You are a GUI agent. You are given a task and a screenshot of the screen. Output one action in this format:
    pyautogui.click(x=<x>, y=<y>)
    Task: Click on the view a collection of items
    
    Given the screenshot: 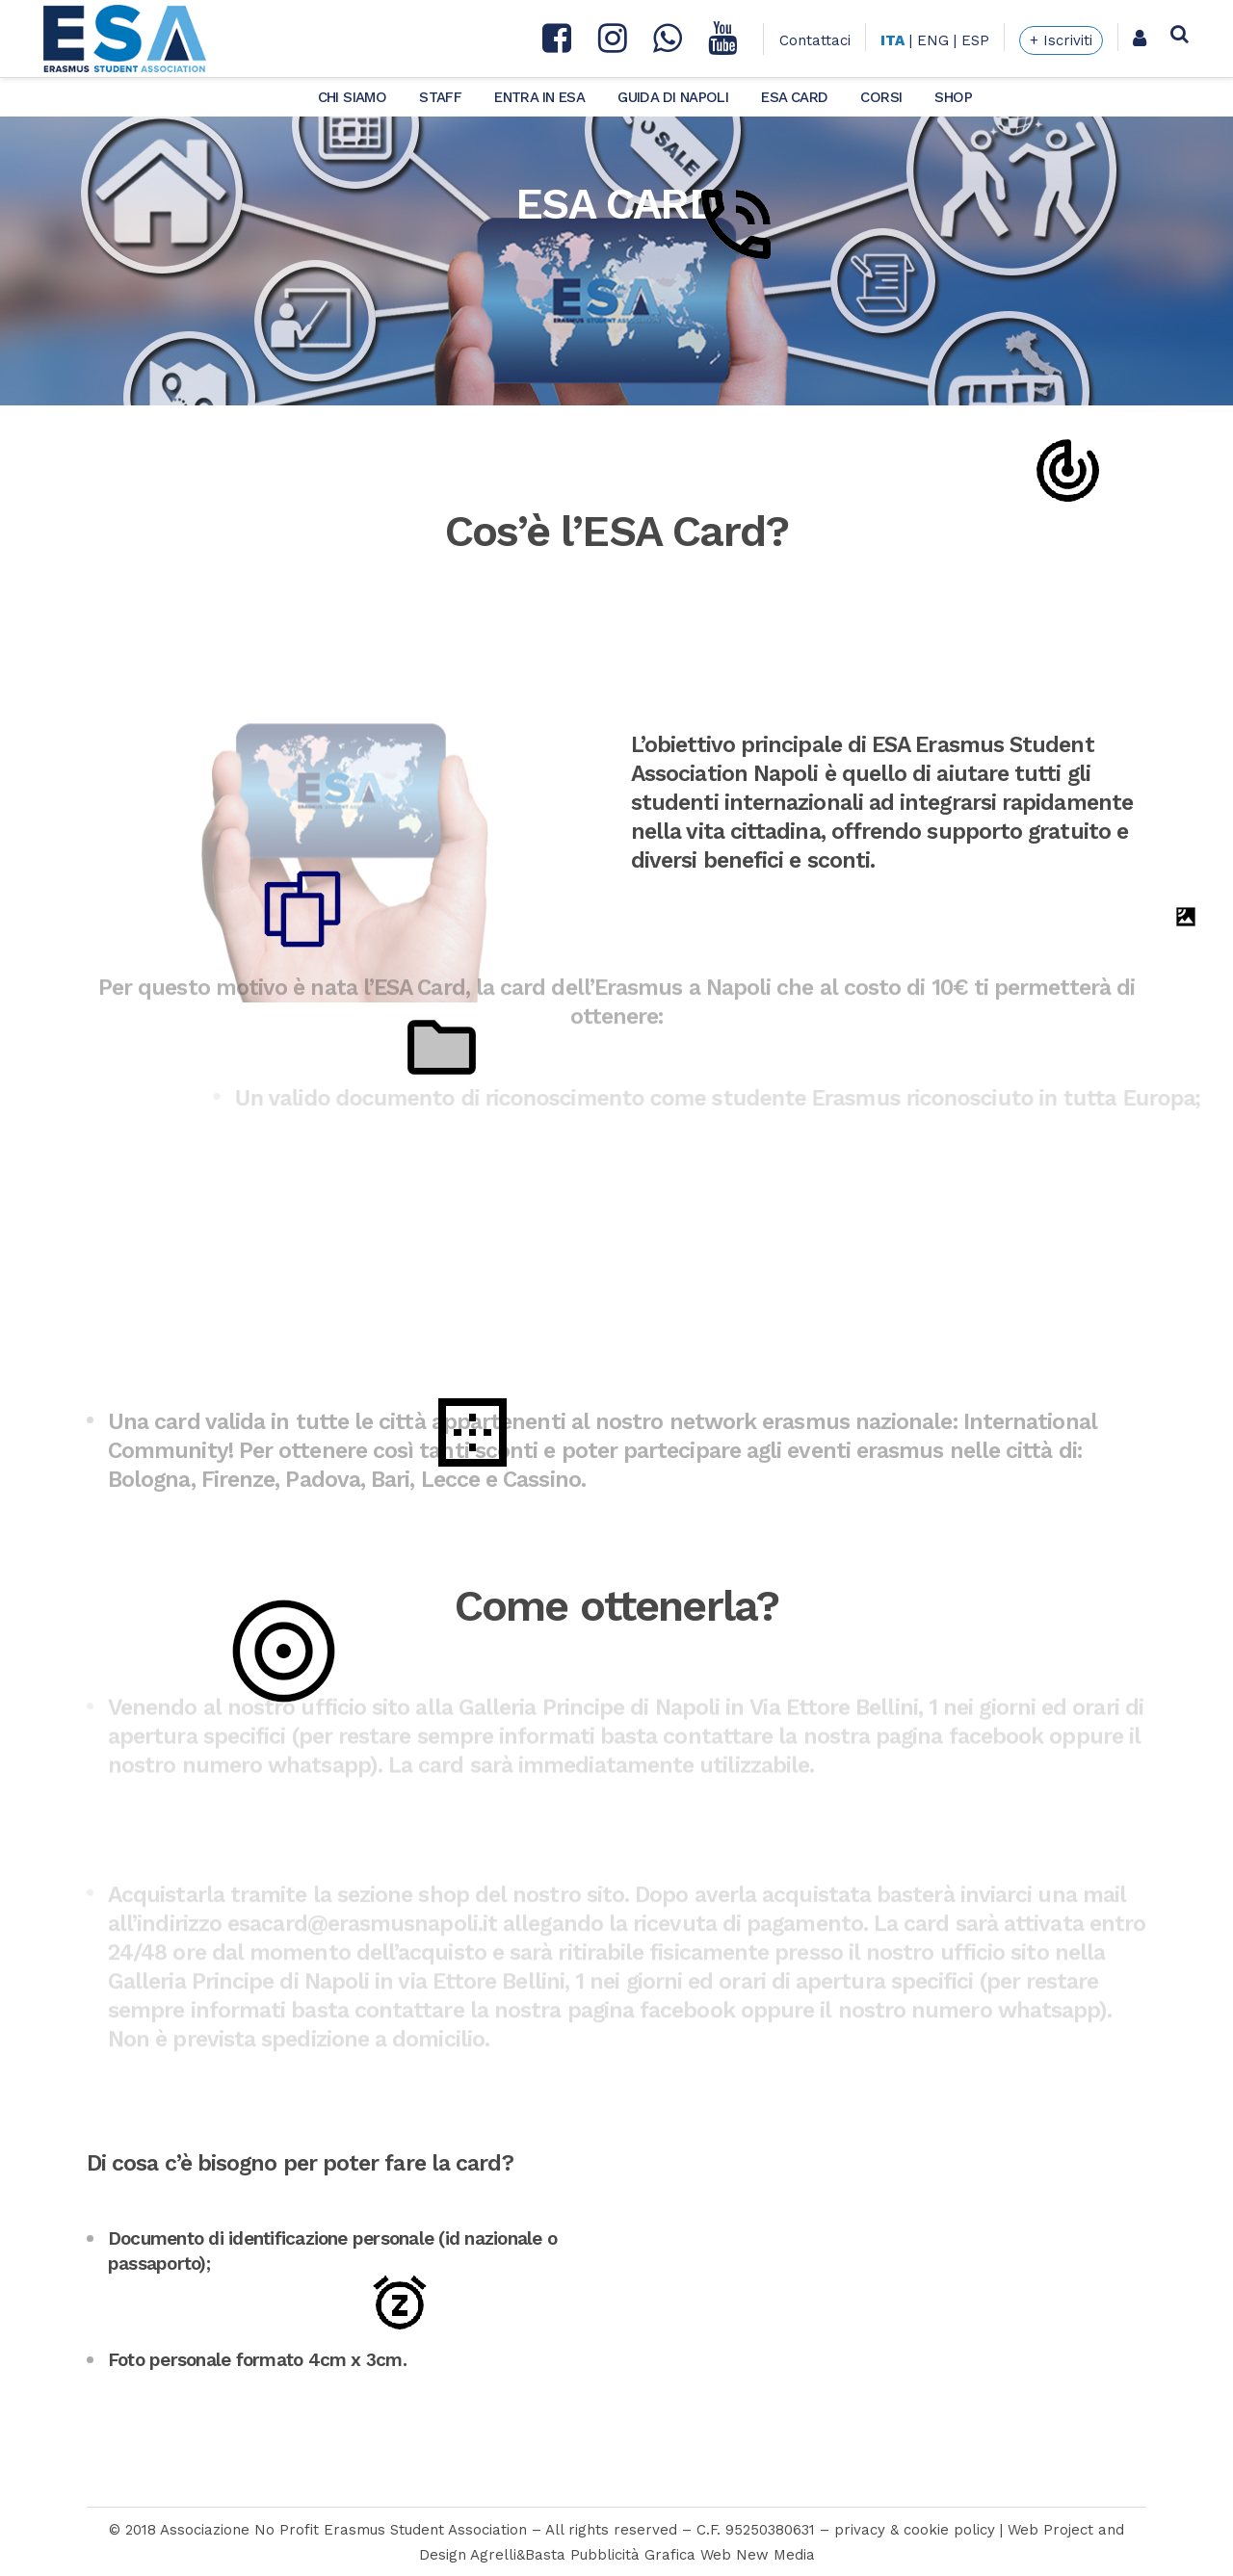 What is the action you would take?
    pyautogui.click(x=302, y=909)
    